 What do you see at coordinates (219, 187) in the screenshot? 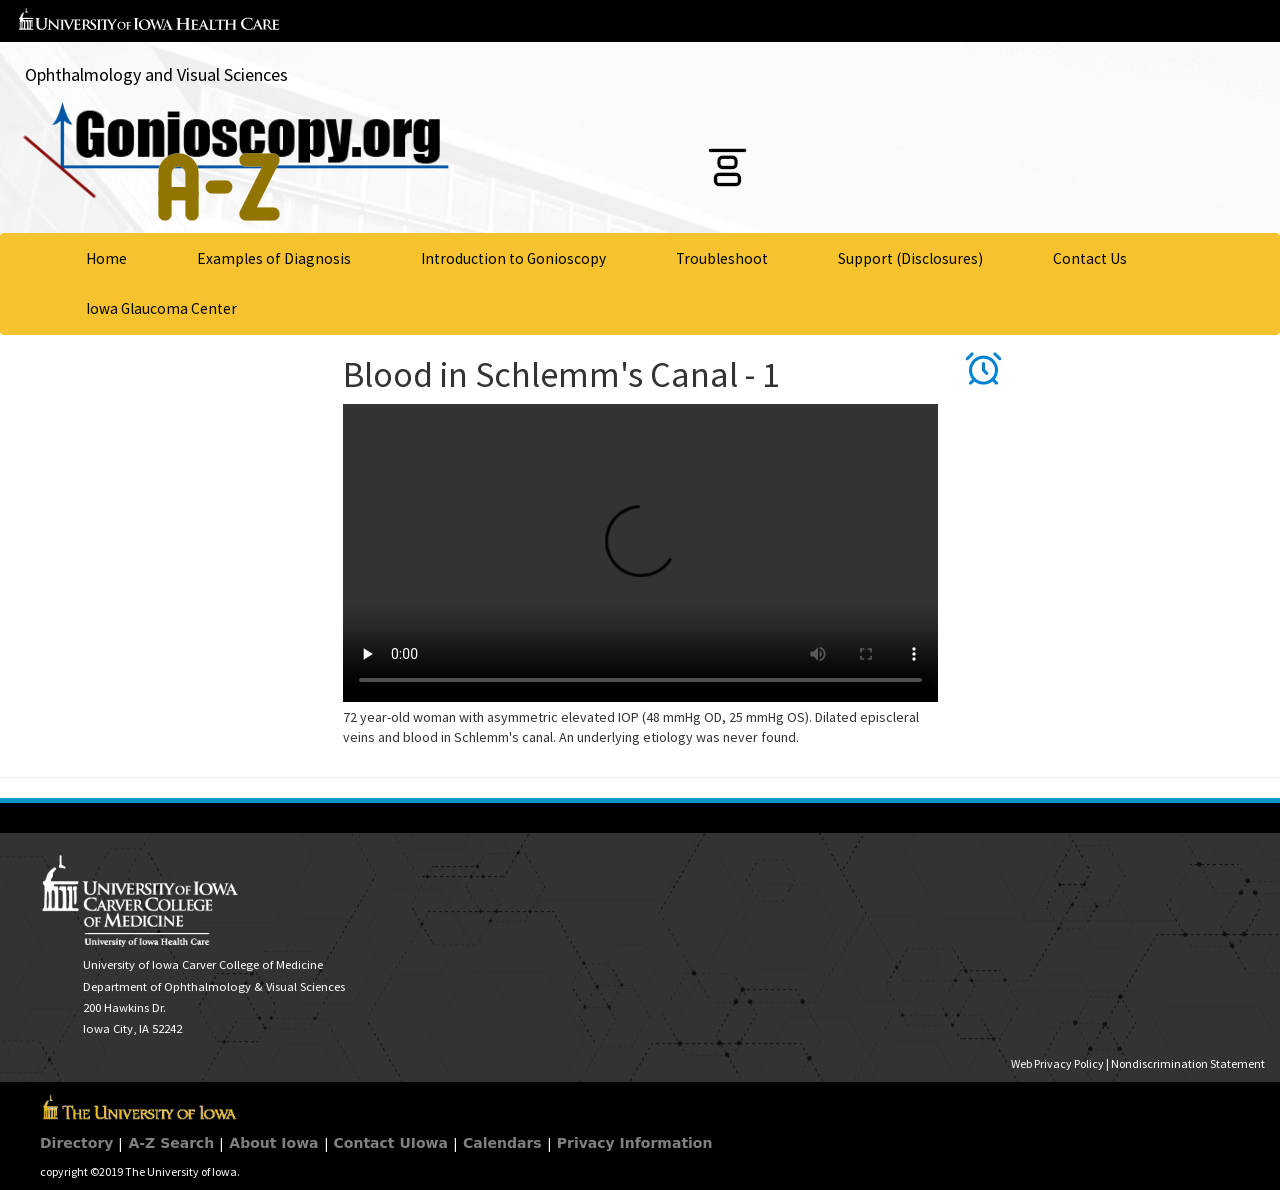
I see `sort items alphabetically from A to Z` at bounding box center [219, 187].